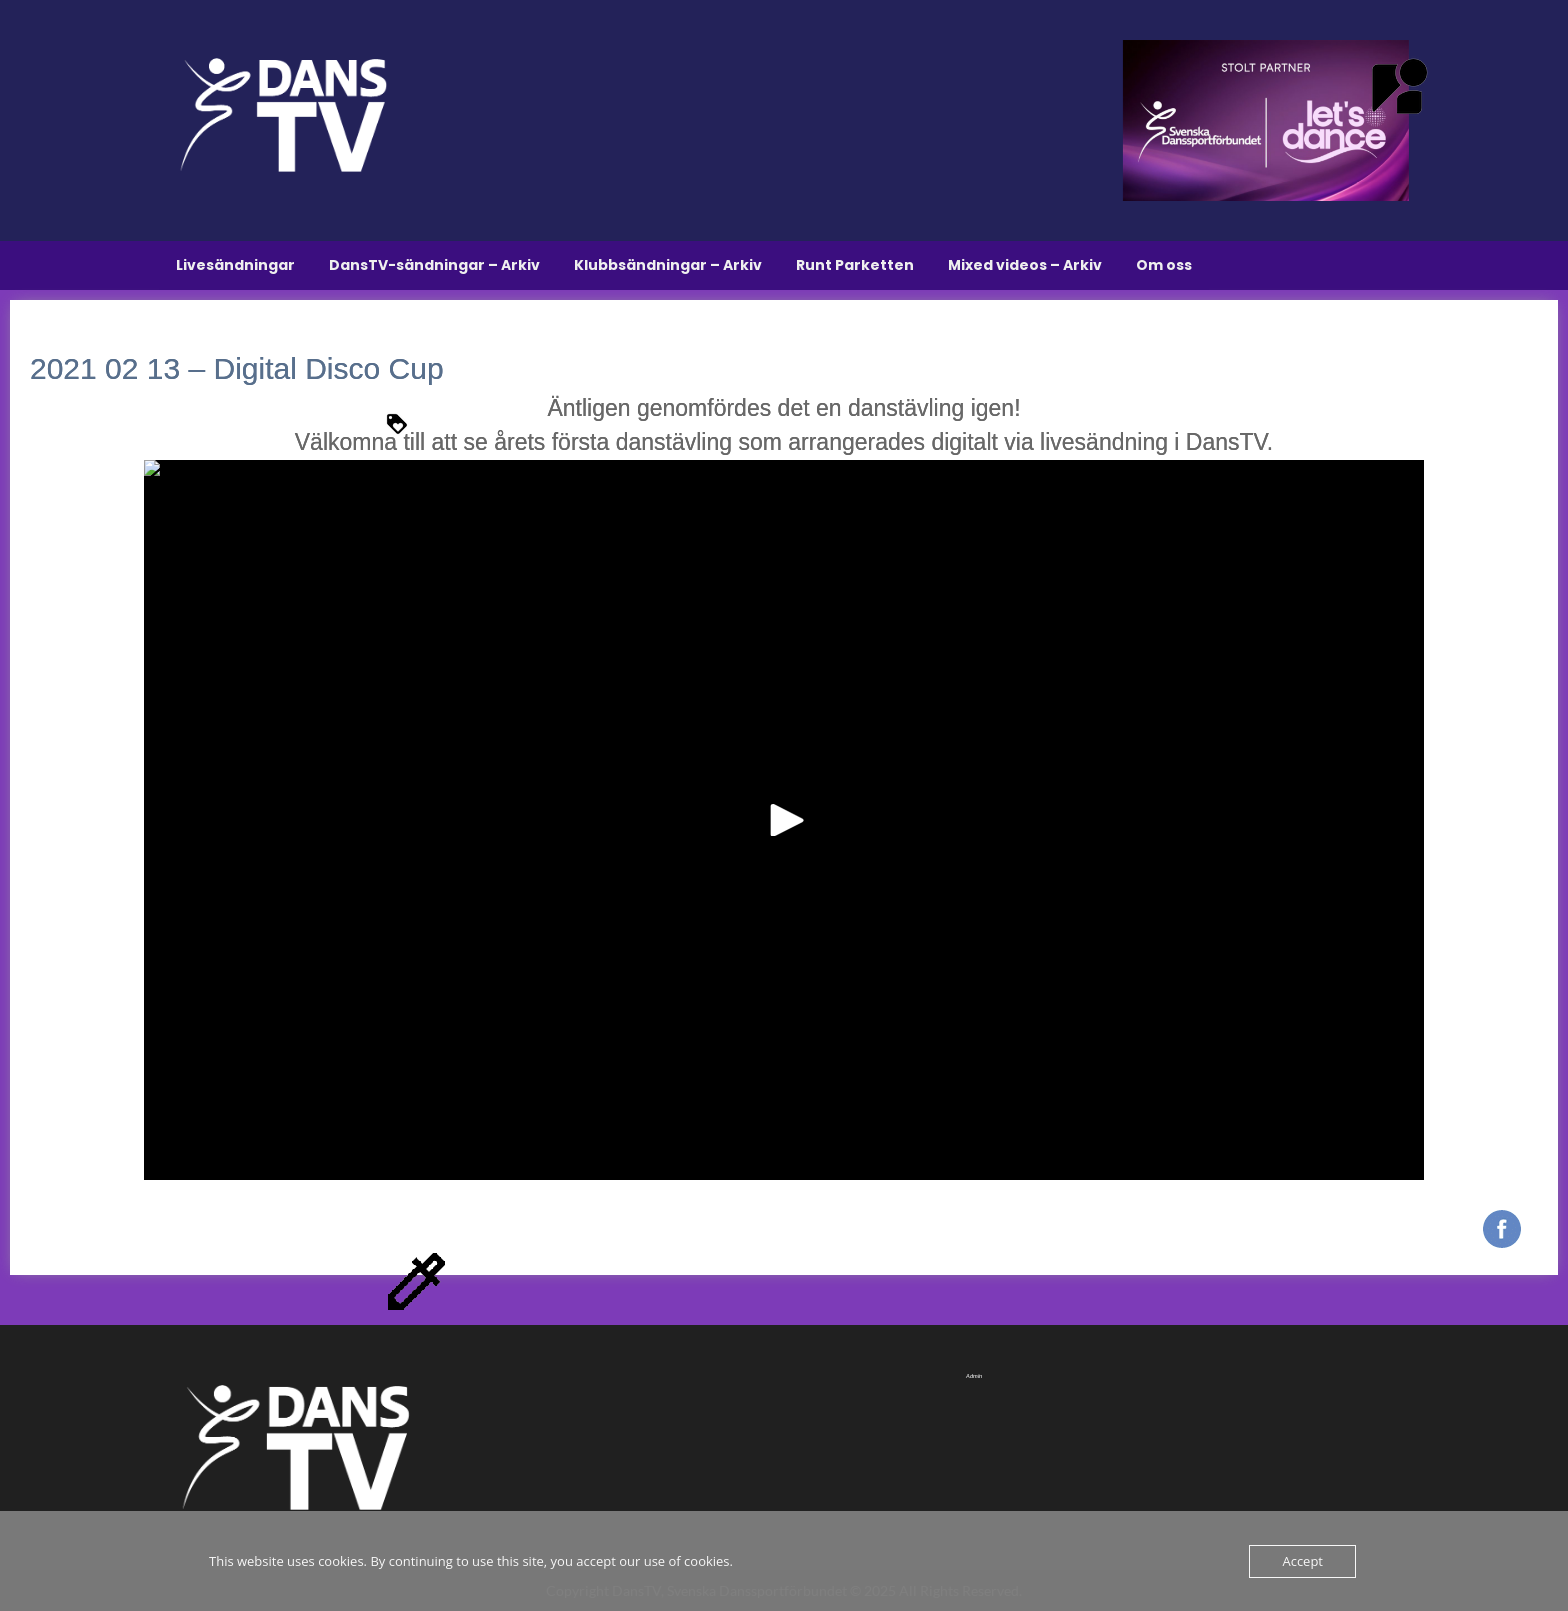  I want to click on access street view mode on maps, so click(1397, 89).